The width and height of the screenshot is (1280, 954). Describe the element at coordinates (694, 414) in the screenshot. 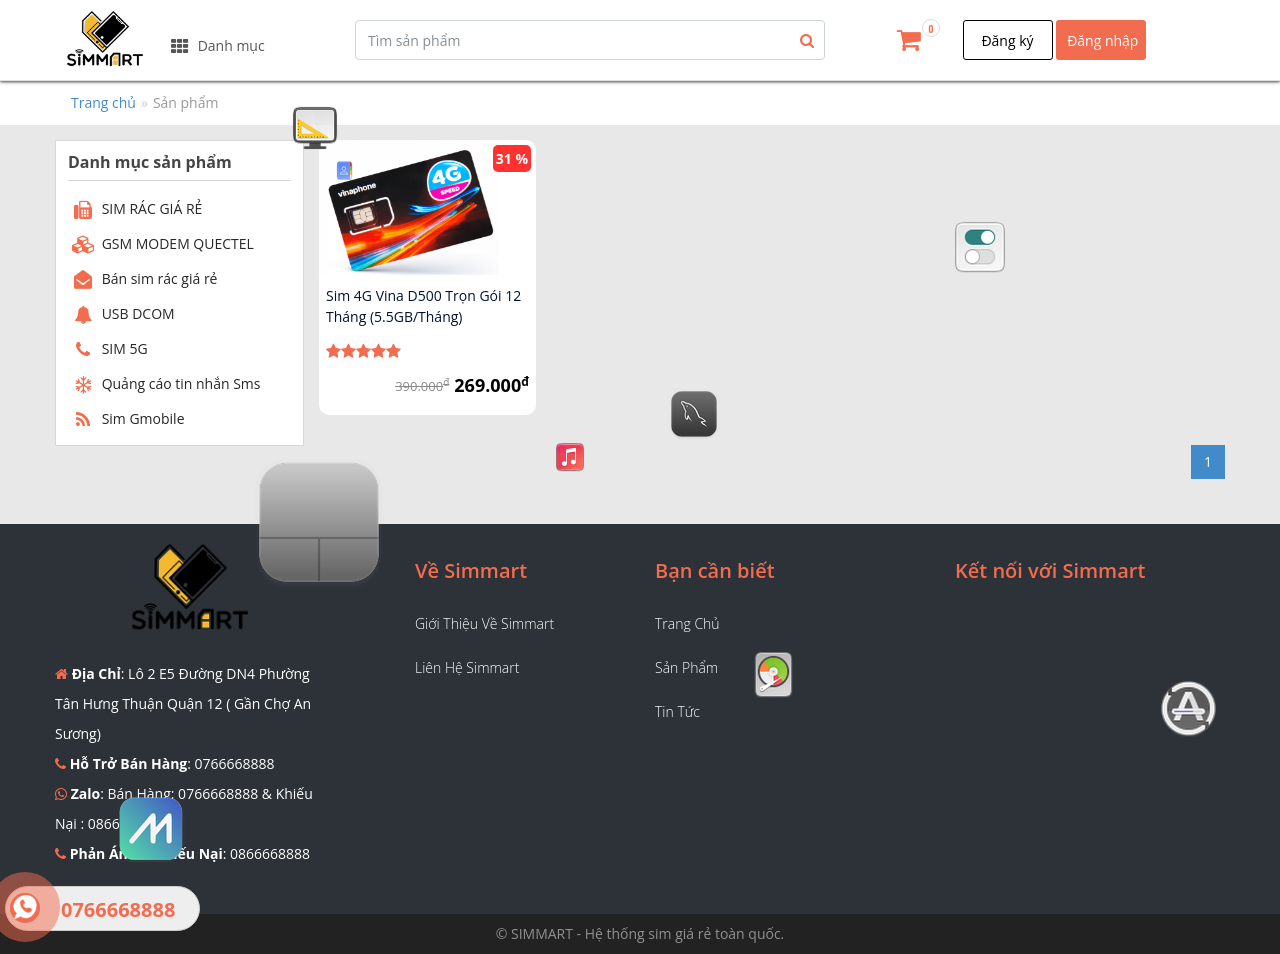

I see `open mysql workbench database management tool` at that location.